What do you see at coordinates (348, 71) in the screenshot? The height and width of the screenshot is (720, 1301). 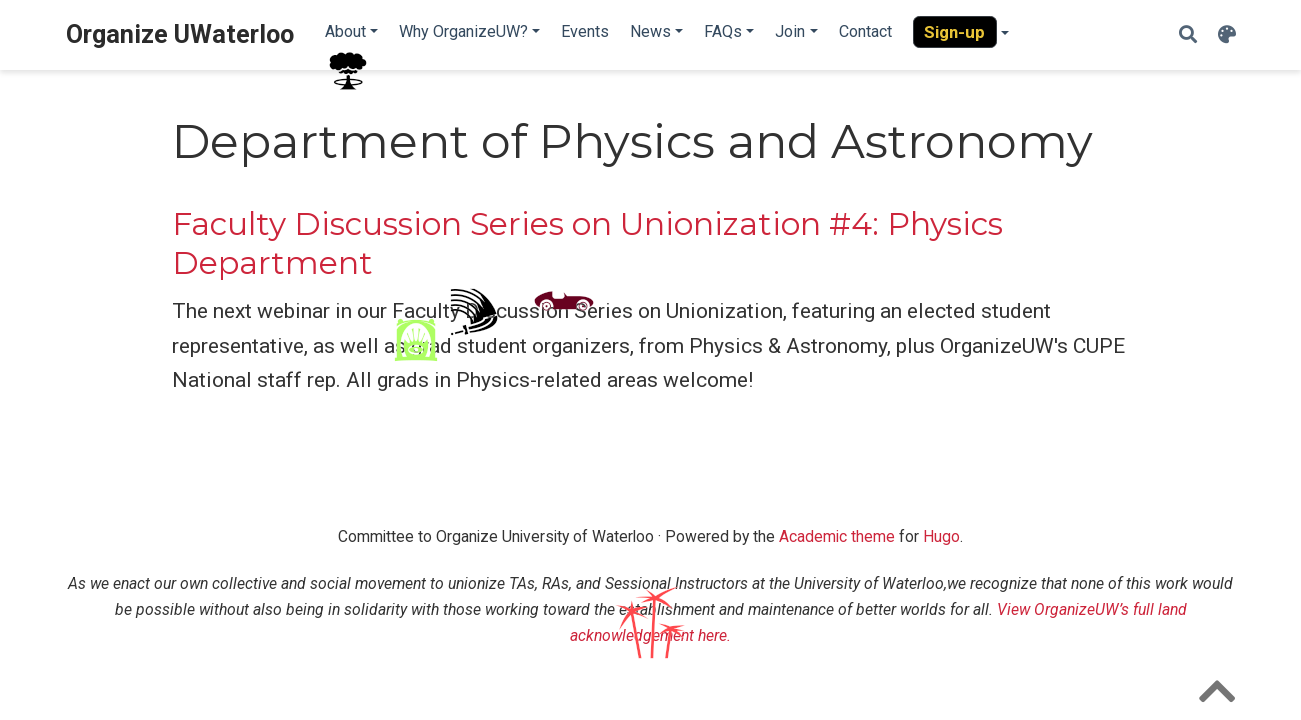 I see `indicates explosion or blast event in game` at bounding box center [348, 71].